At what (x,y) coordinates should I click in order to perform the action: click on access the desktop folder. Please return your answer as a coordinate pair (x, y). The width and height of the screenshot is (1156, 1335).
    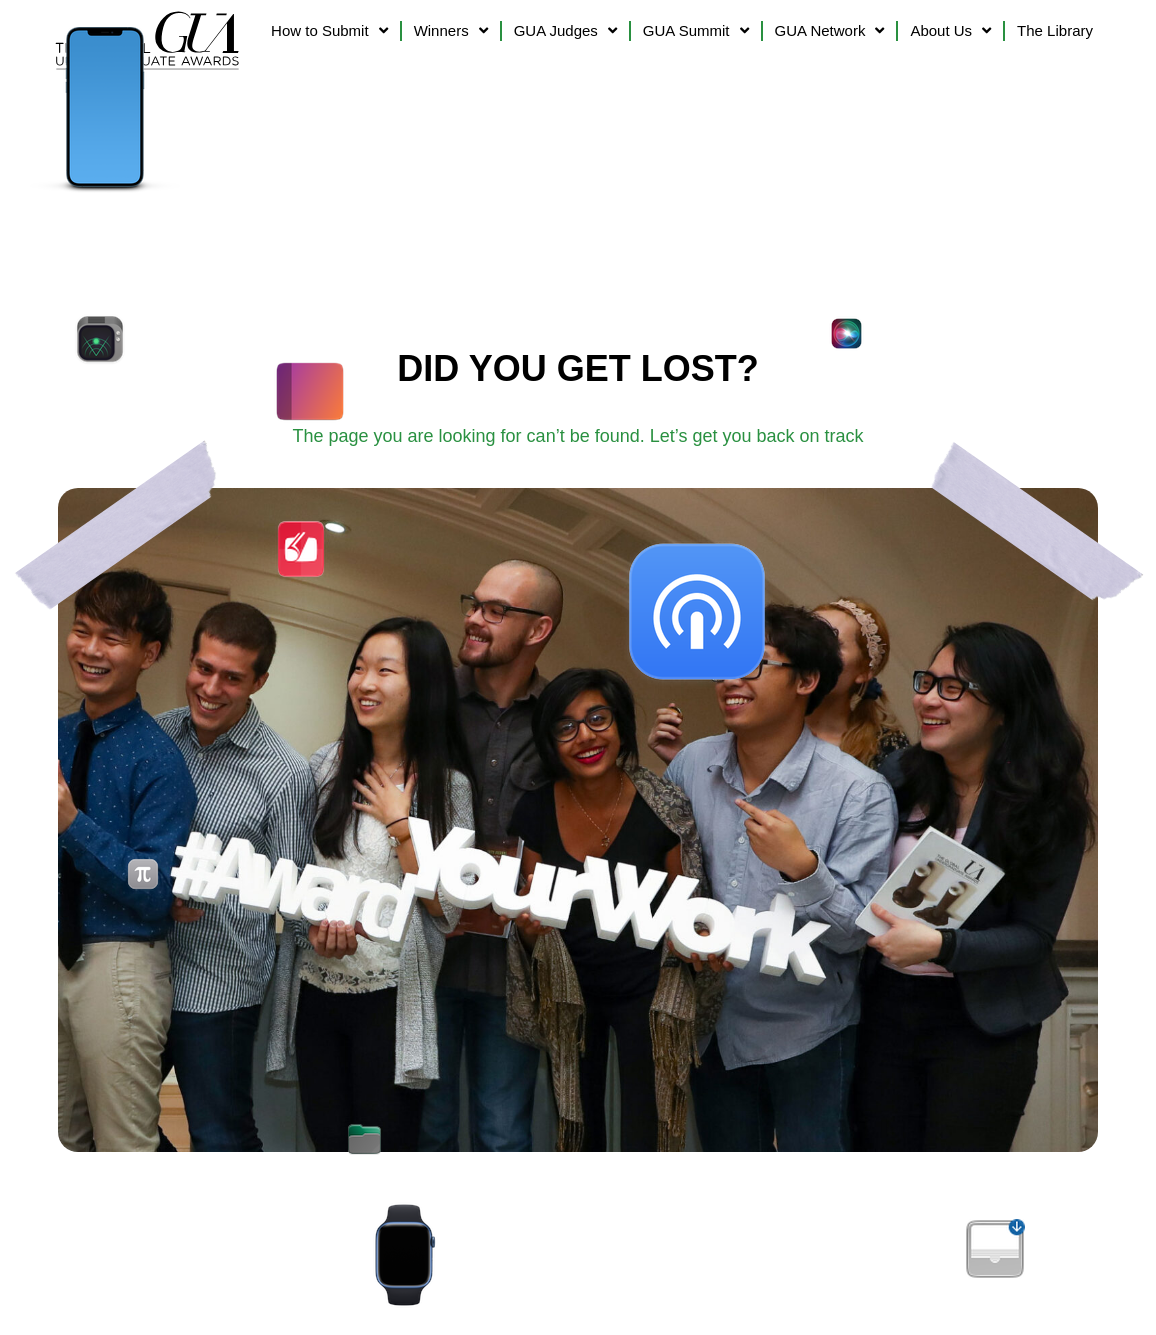
    Looking at the image, I should click on (310, 389).